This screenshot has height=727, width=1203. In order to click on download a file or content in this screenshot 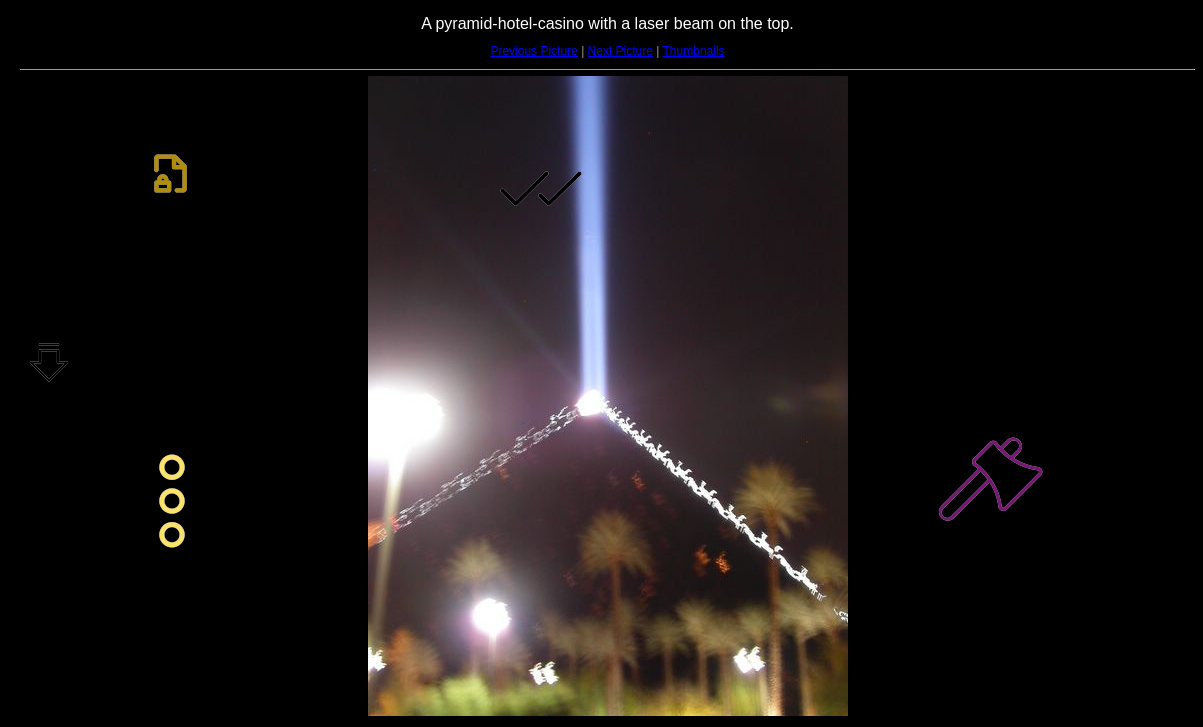, I will do `click(49, 361)`.